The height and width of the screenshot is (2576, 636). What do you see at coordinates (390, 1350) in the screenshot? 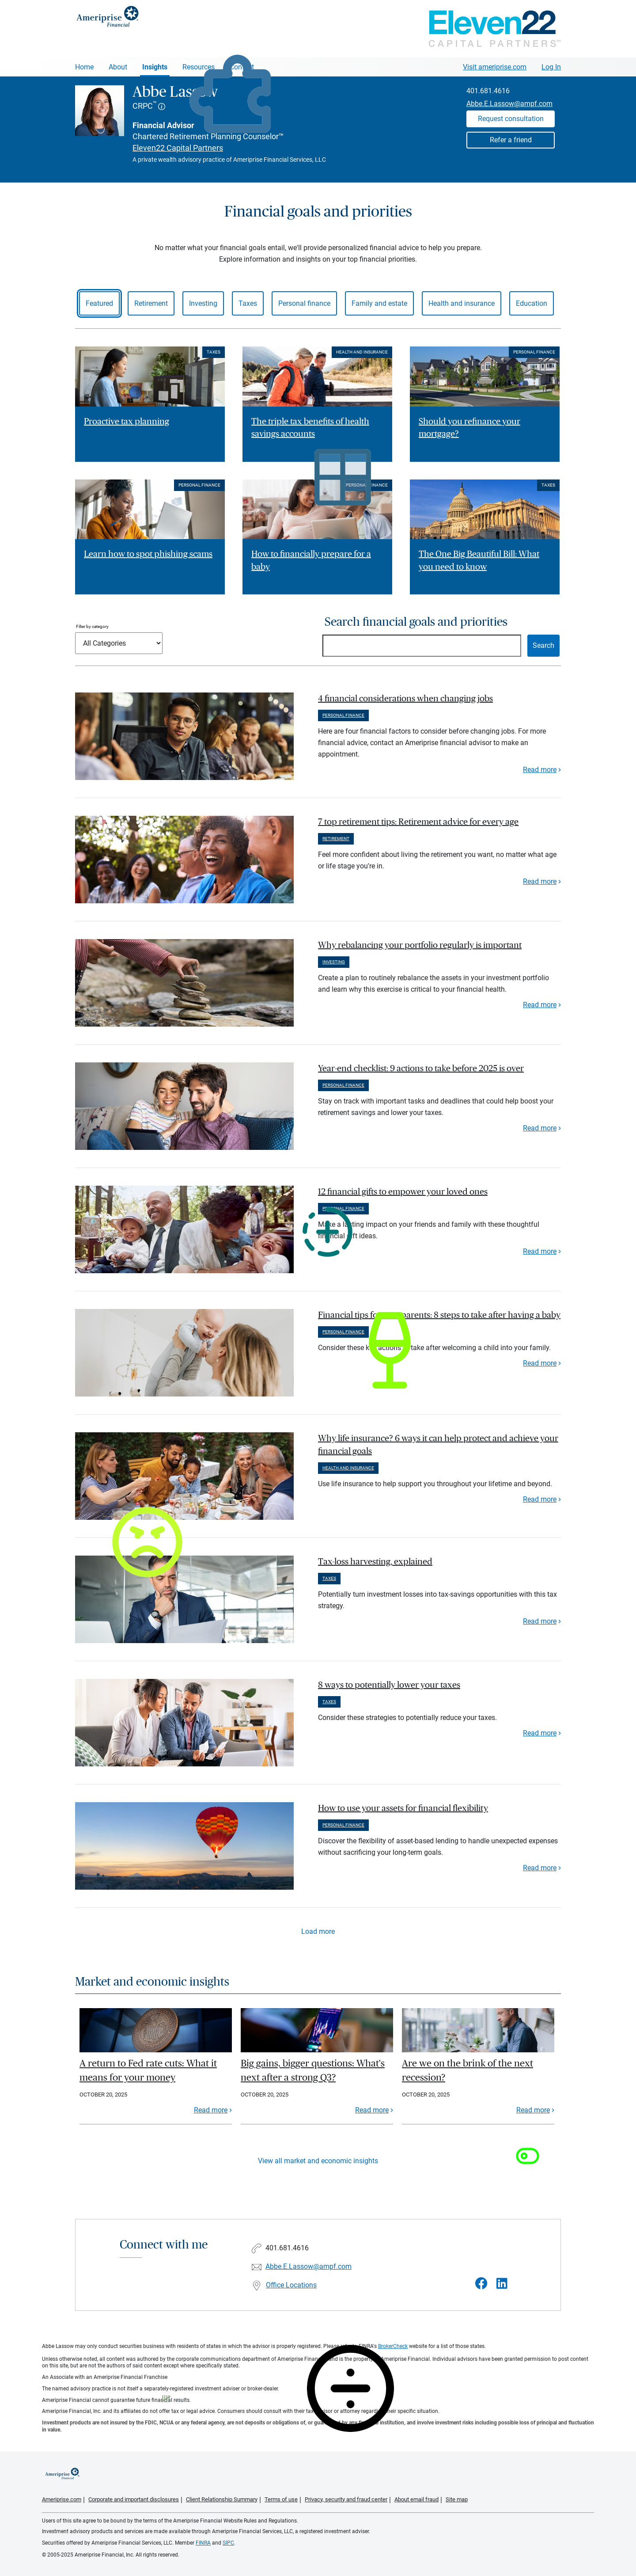
I see `browse wine selection or menu` at bounding box center [390, 1350].